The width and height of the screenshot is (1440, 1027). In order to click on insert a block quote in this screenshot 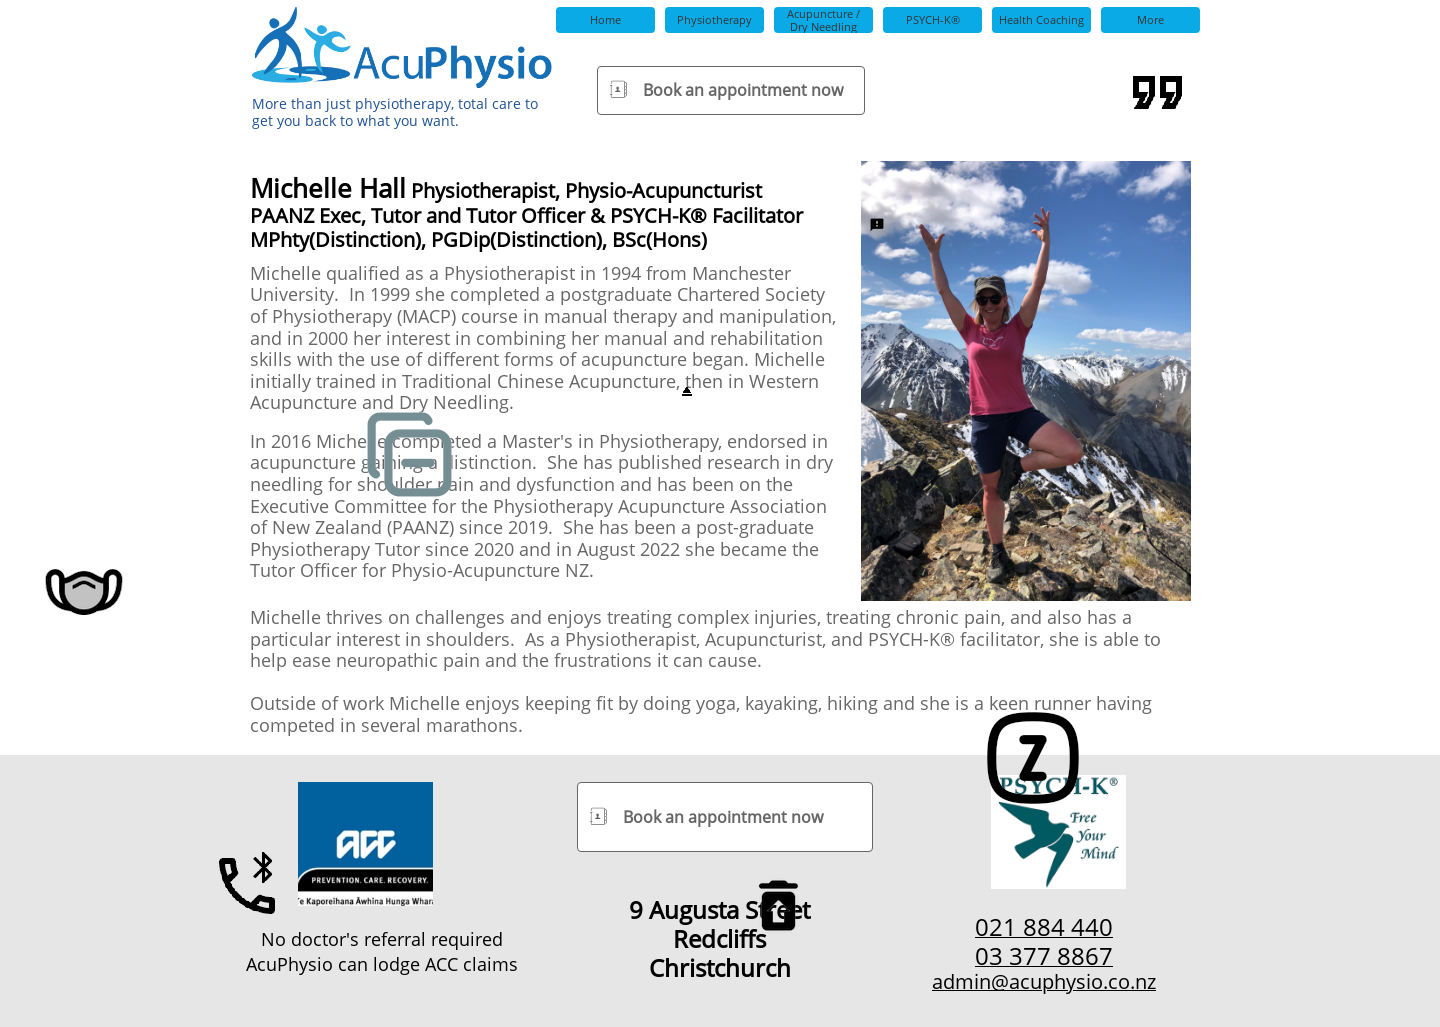, I will do `click(1157, 92)`.